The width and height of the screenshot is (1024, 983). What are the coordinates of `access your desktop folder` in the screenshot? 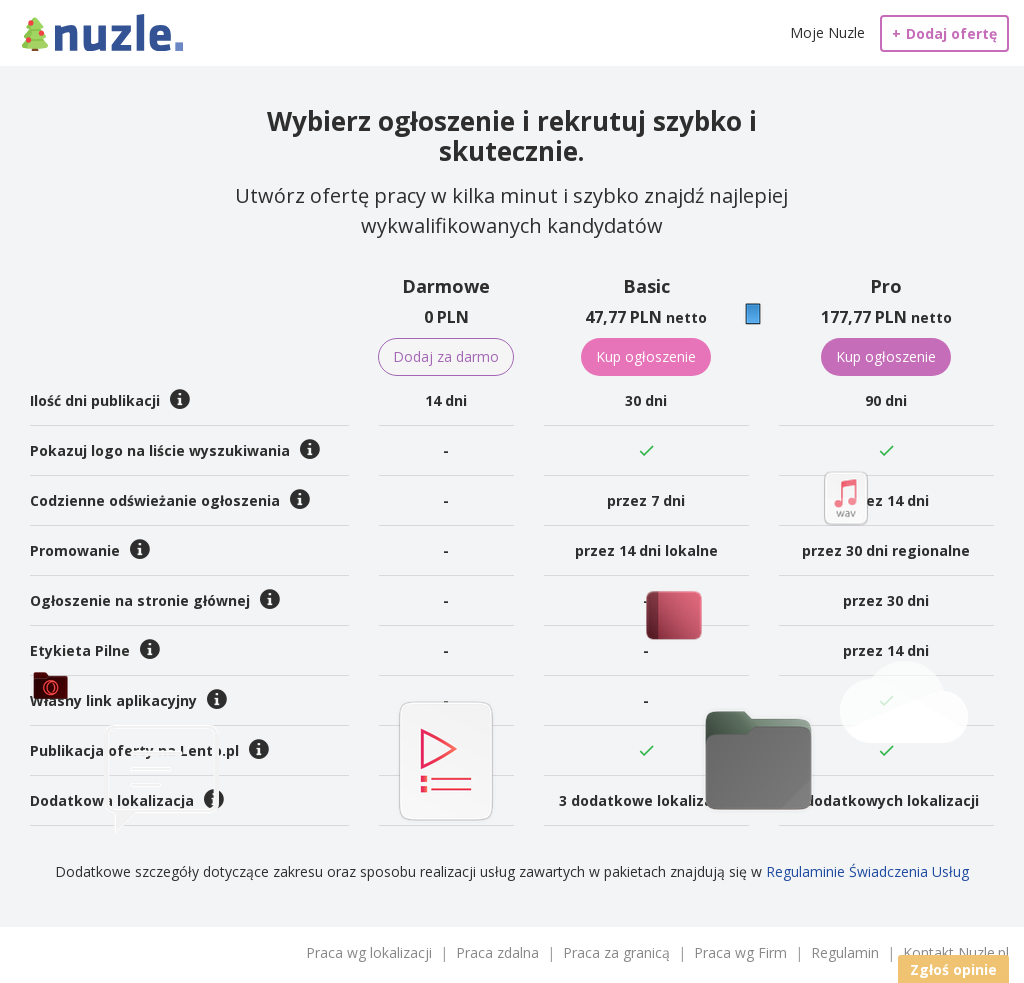 It's located at (674, 614).